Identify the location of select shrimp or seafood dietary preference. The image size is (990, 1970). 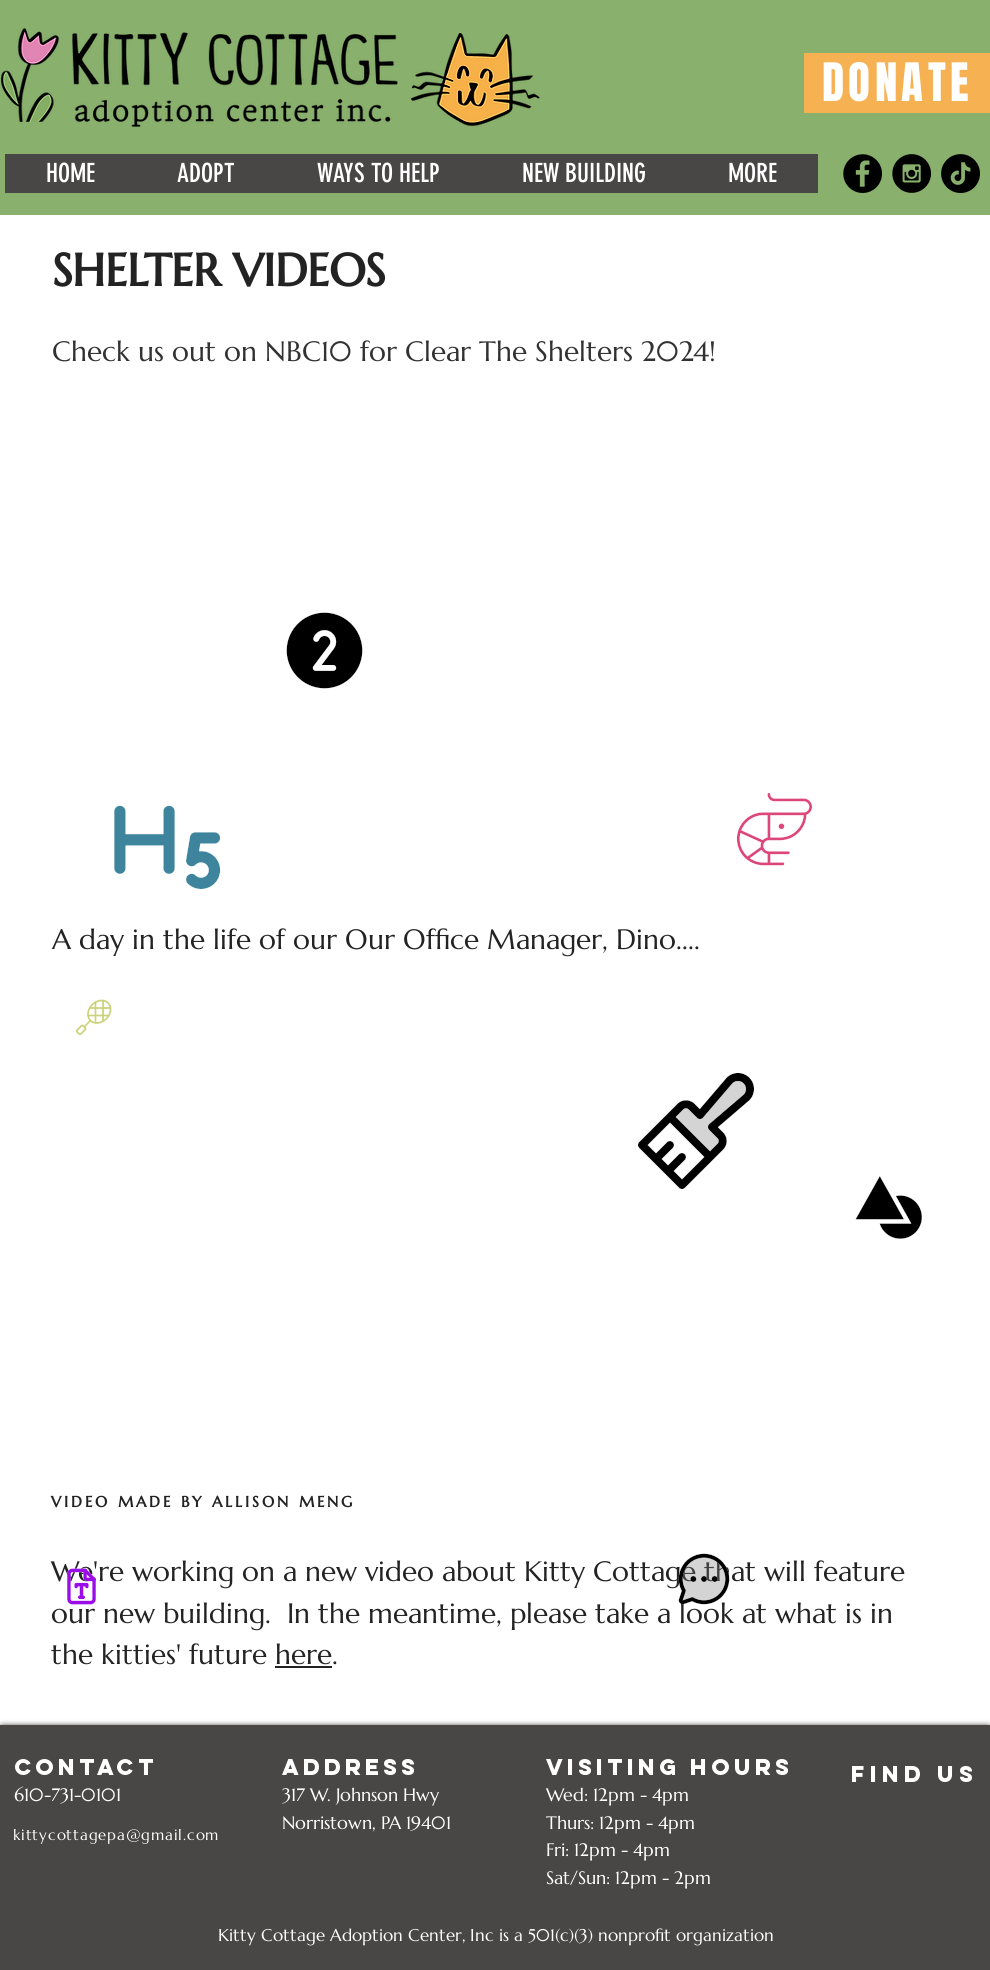
(774, 830).